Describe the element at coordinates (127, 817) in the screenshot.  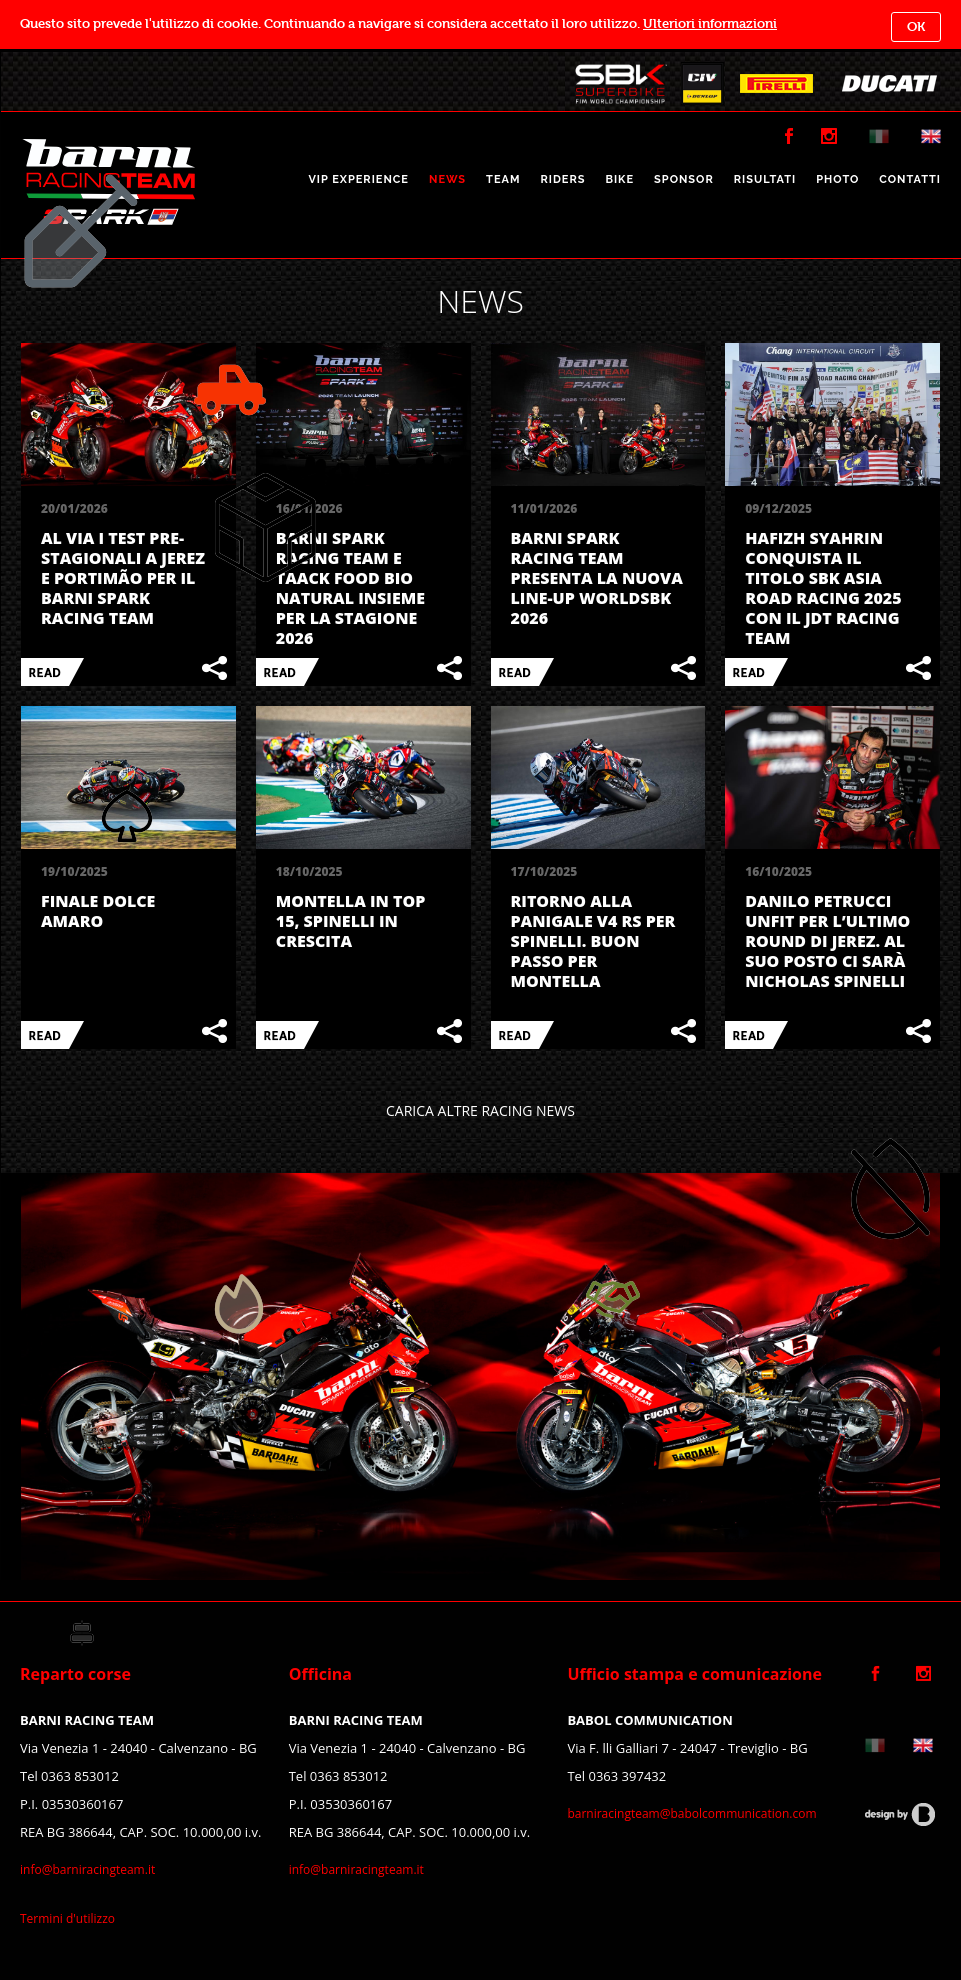
I see `playing cards or card game feature` at that location.